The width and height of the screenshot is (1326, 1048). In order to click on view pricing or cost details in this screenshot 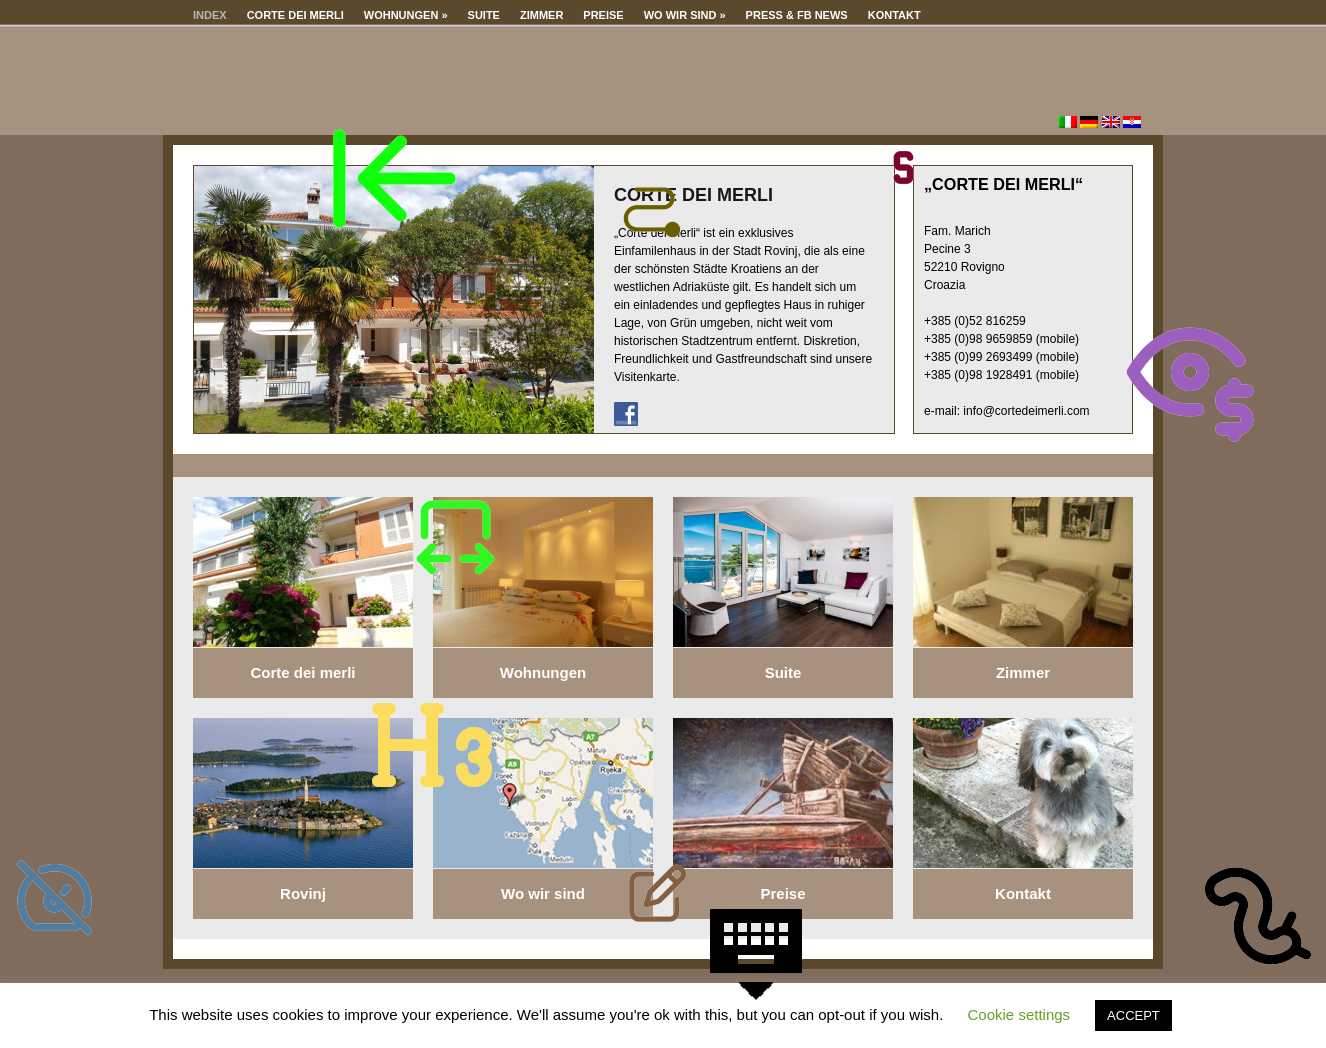, I will do `click(1190, 372)`.